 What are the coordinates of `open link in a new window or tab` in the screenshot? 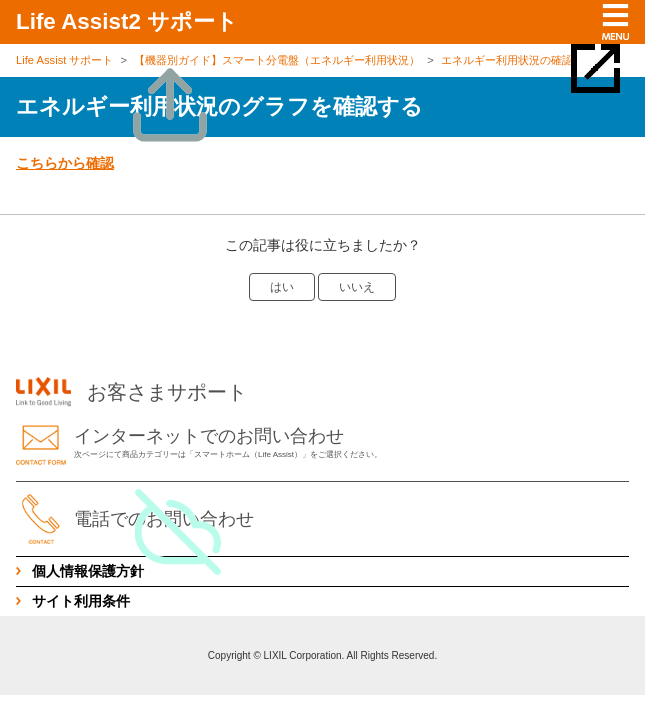 It's located at (595, 68).